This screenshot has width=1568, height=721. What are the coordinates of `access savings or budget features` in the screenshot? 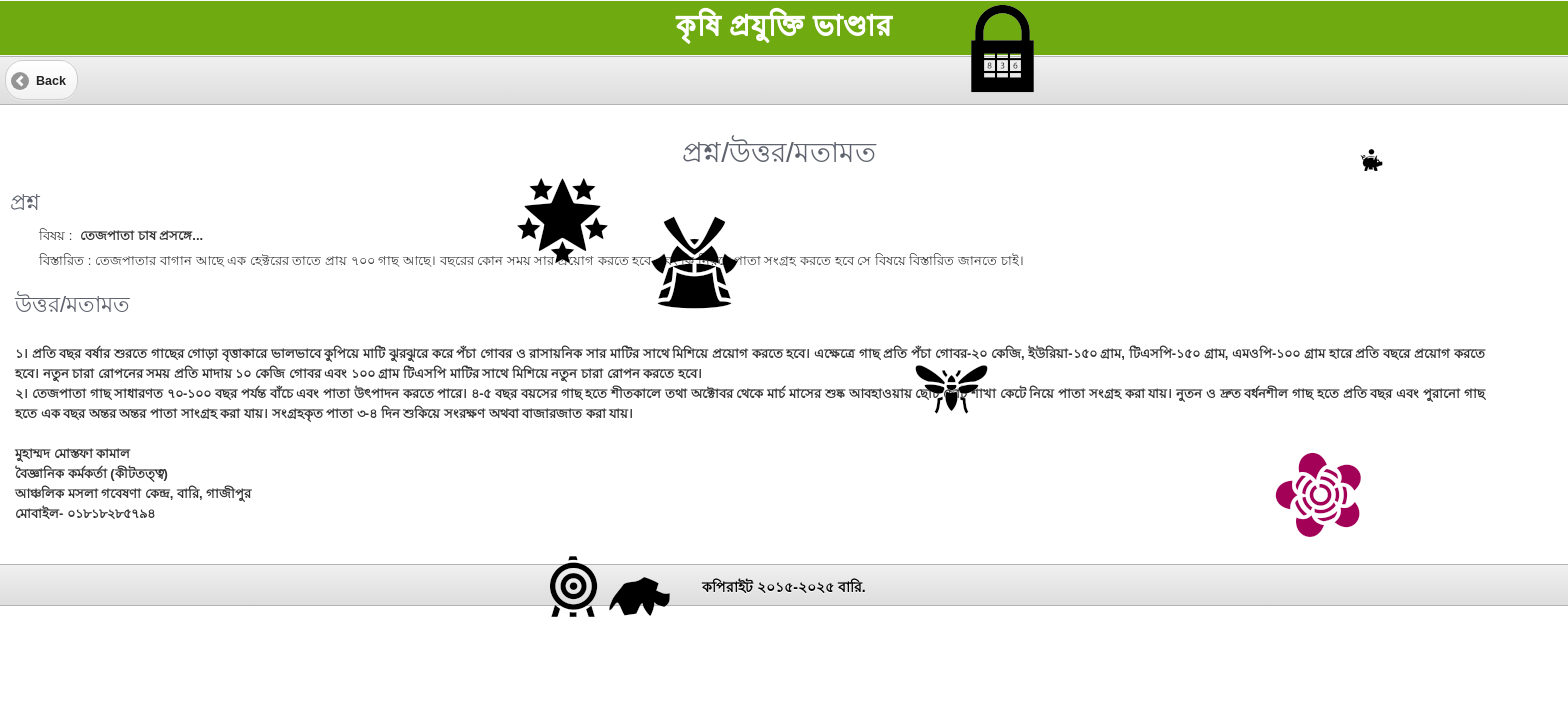 It's located at (1371, 160).